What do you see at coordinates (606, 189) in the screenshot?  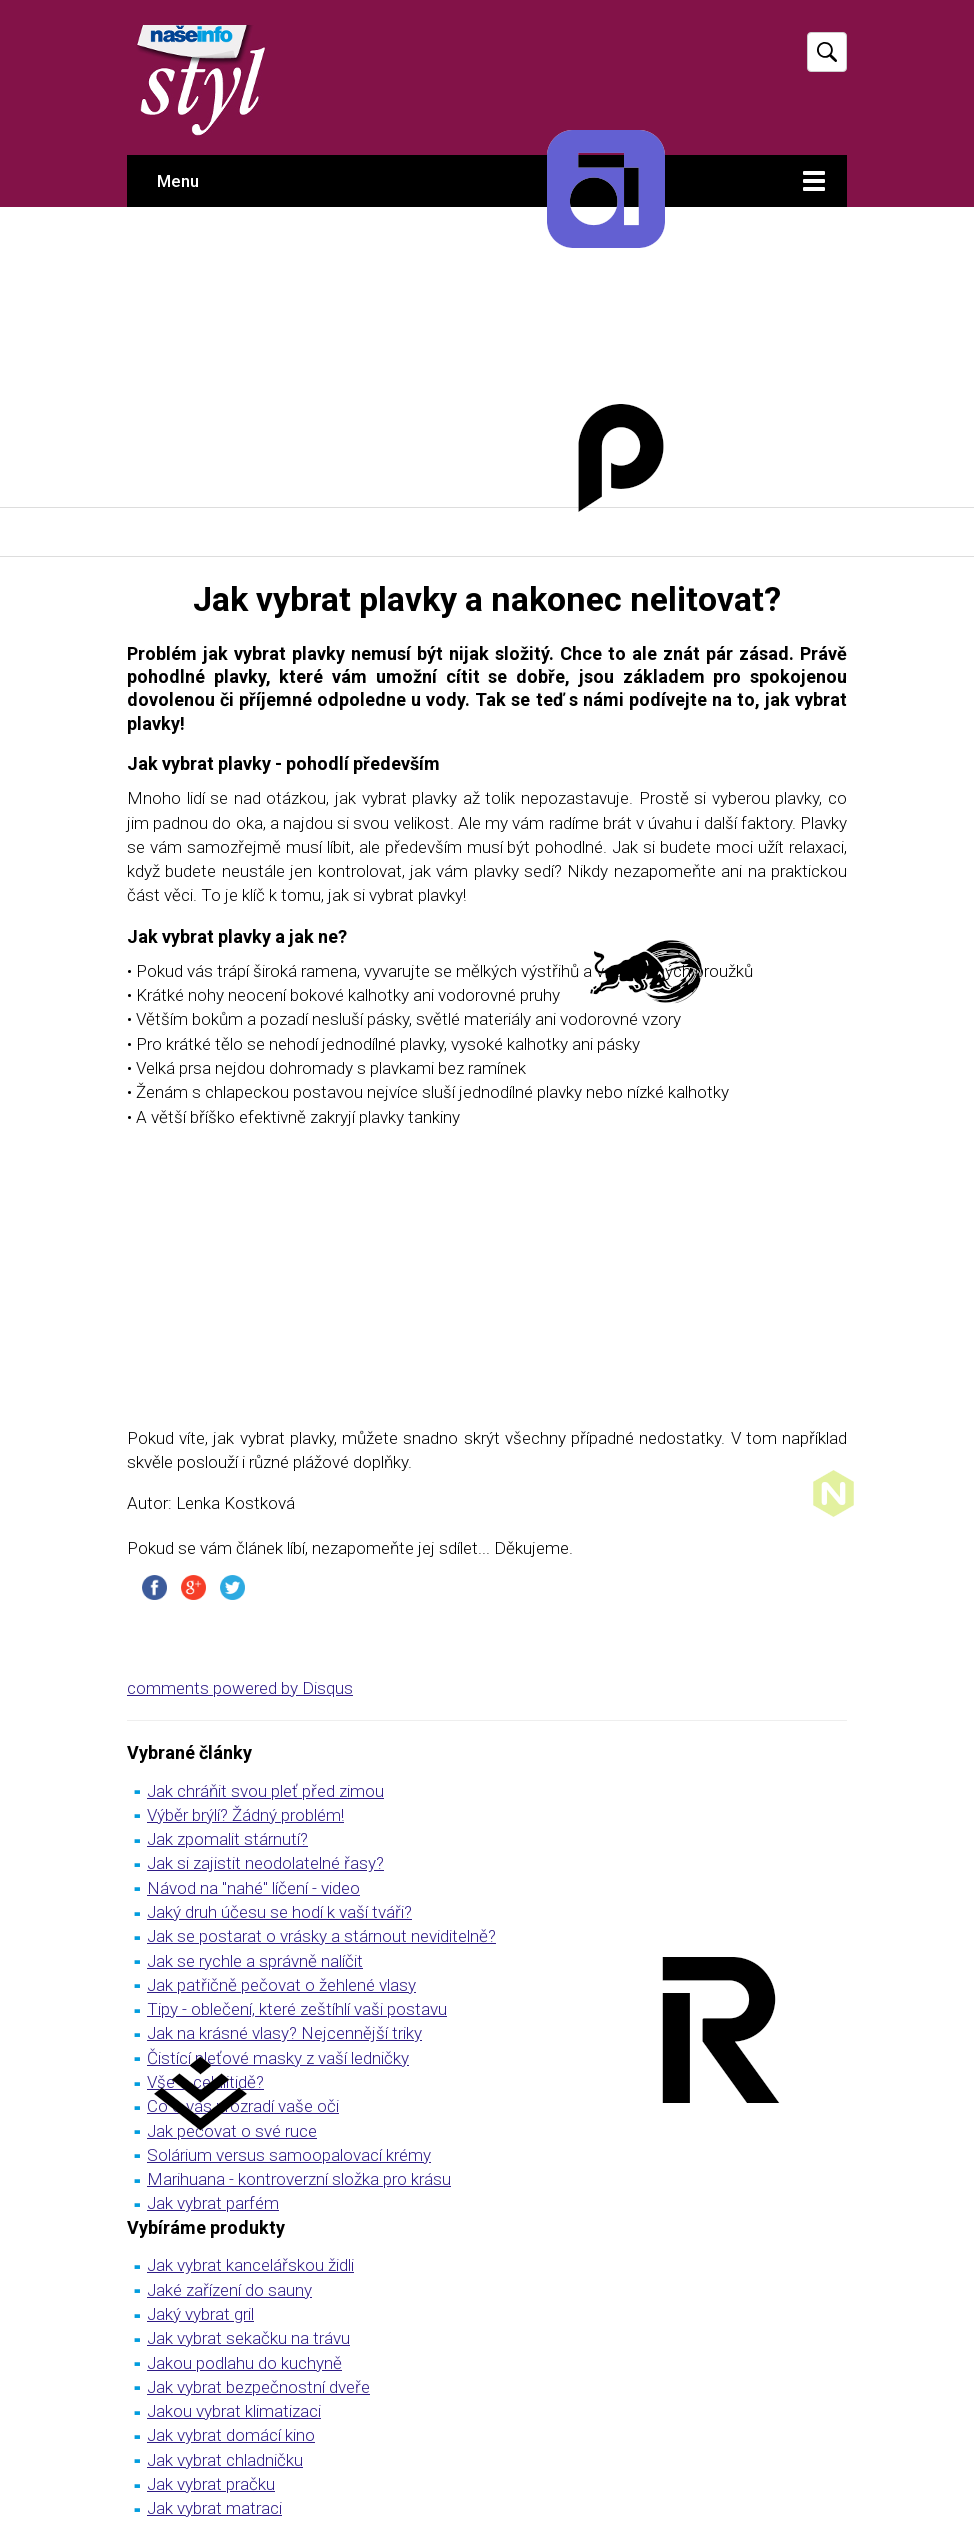 I see `open the Anytype app` at bounding box center [606, 189].